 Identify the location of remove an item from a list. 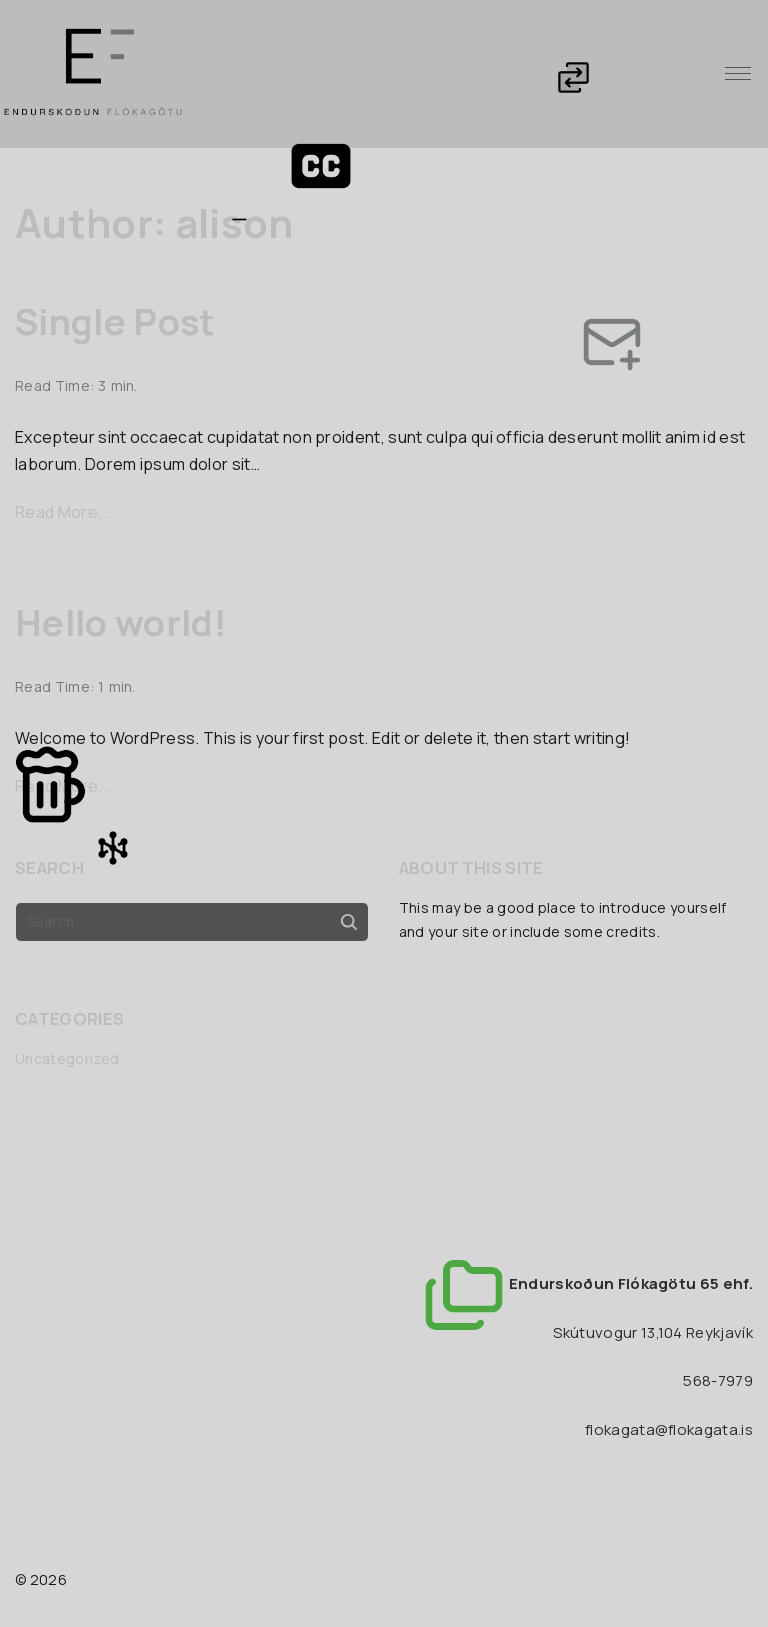
(239, 219).